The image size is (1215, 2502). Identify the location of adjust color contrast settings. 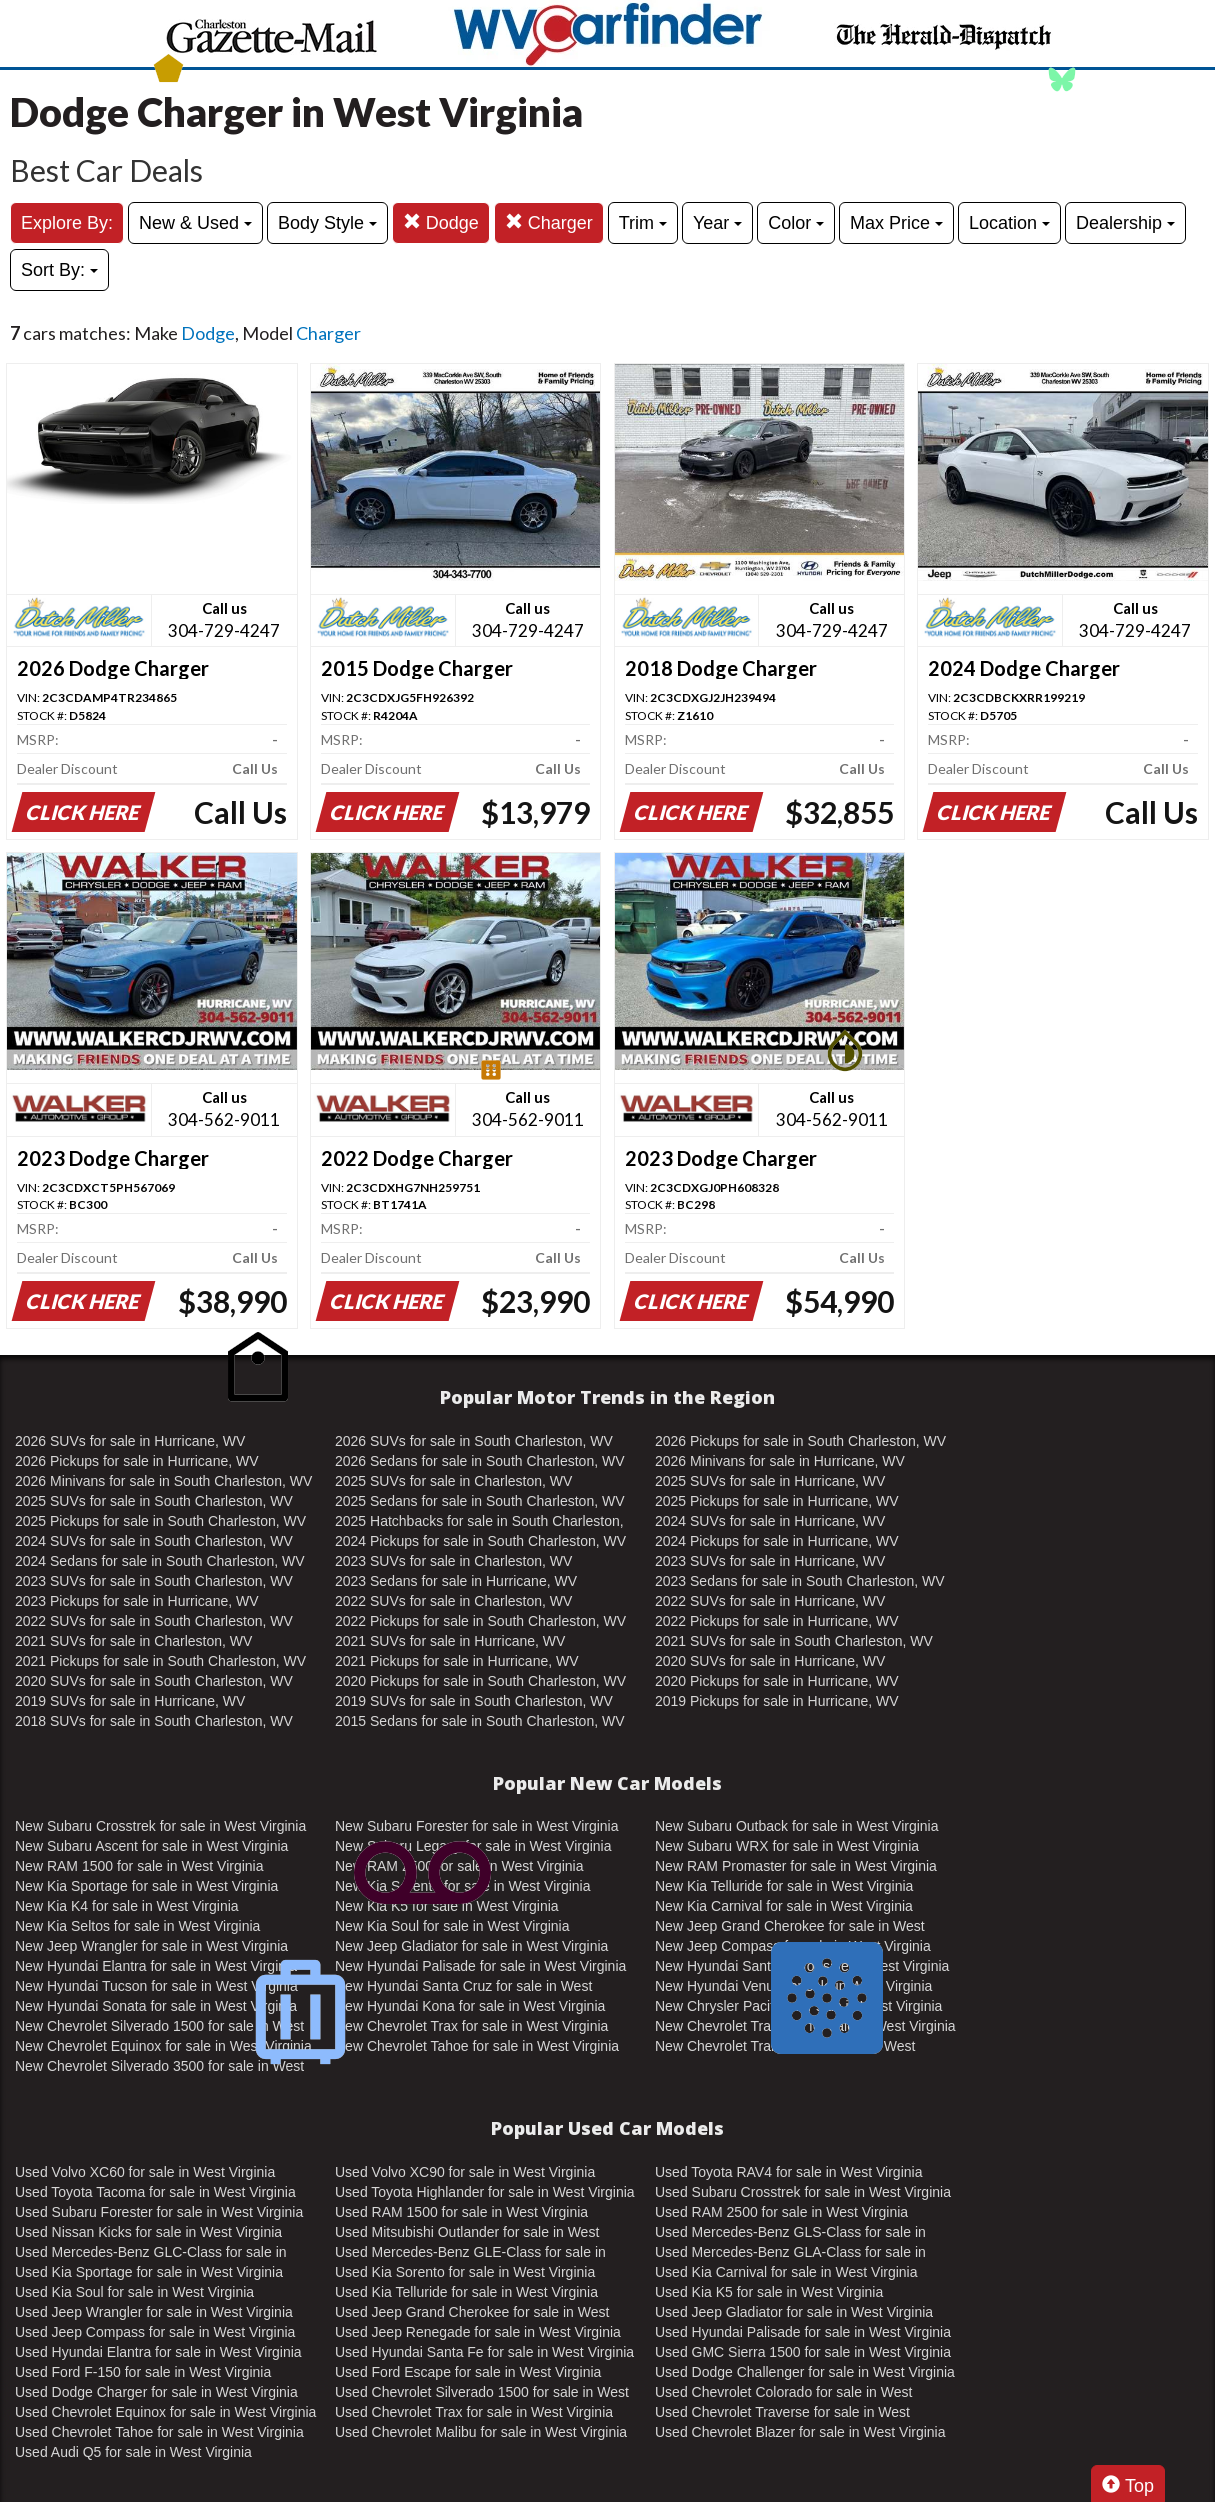
(845, 1052).